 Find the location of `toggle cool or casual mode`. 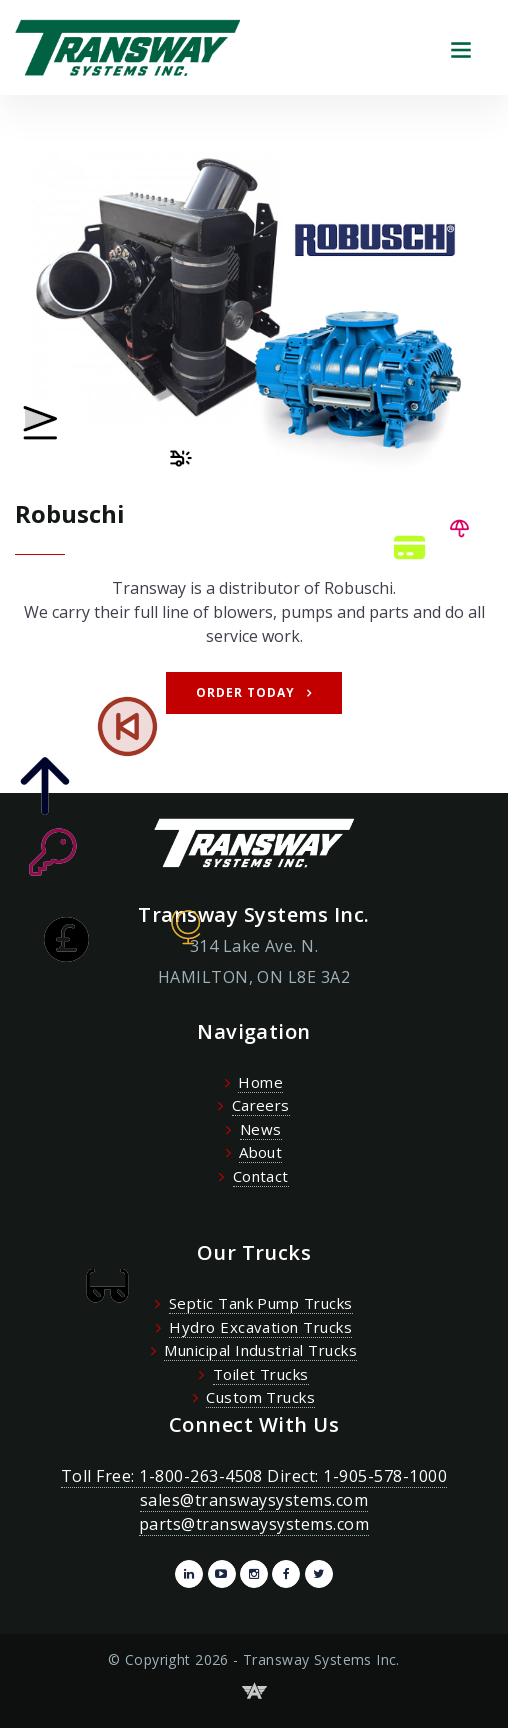

toggle cool or casual mode is located at coordinates (107, 1286).